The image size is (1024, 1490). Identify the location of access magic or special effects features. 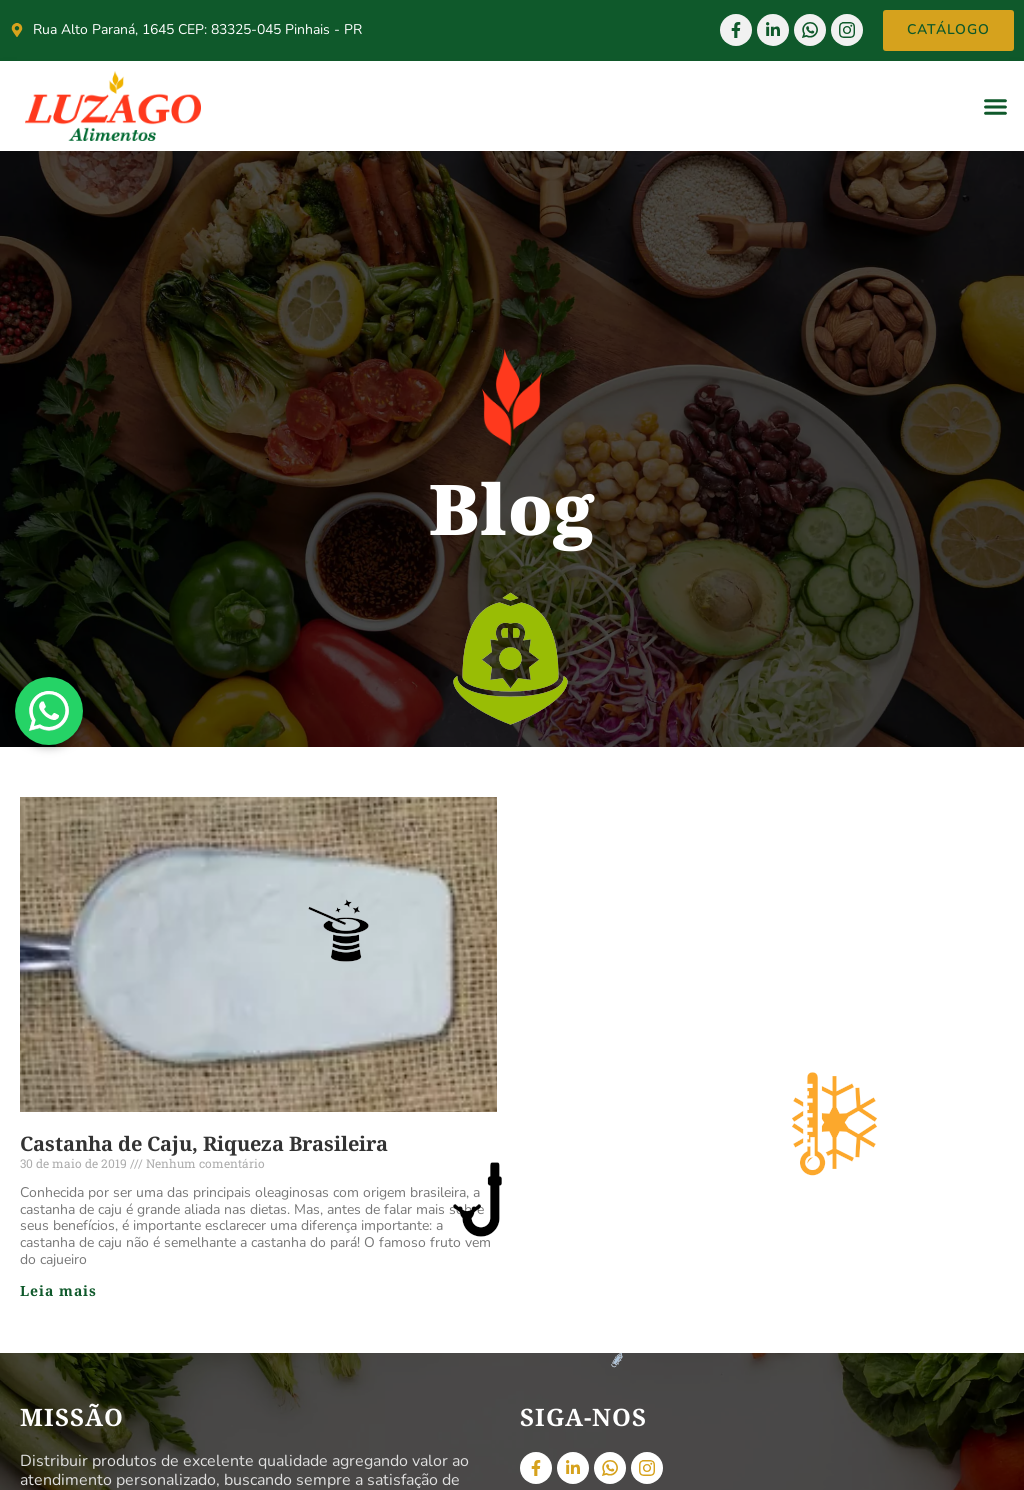
(338, 930).